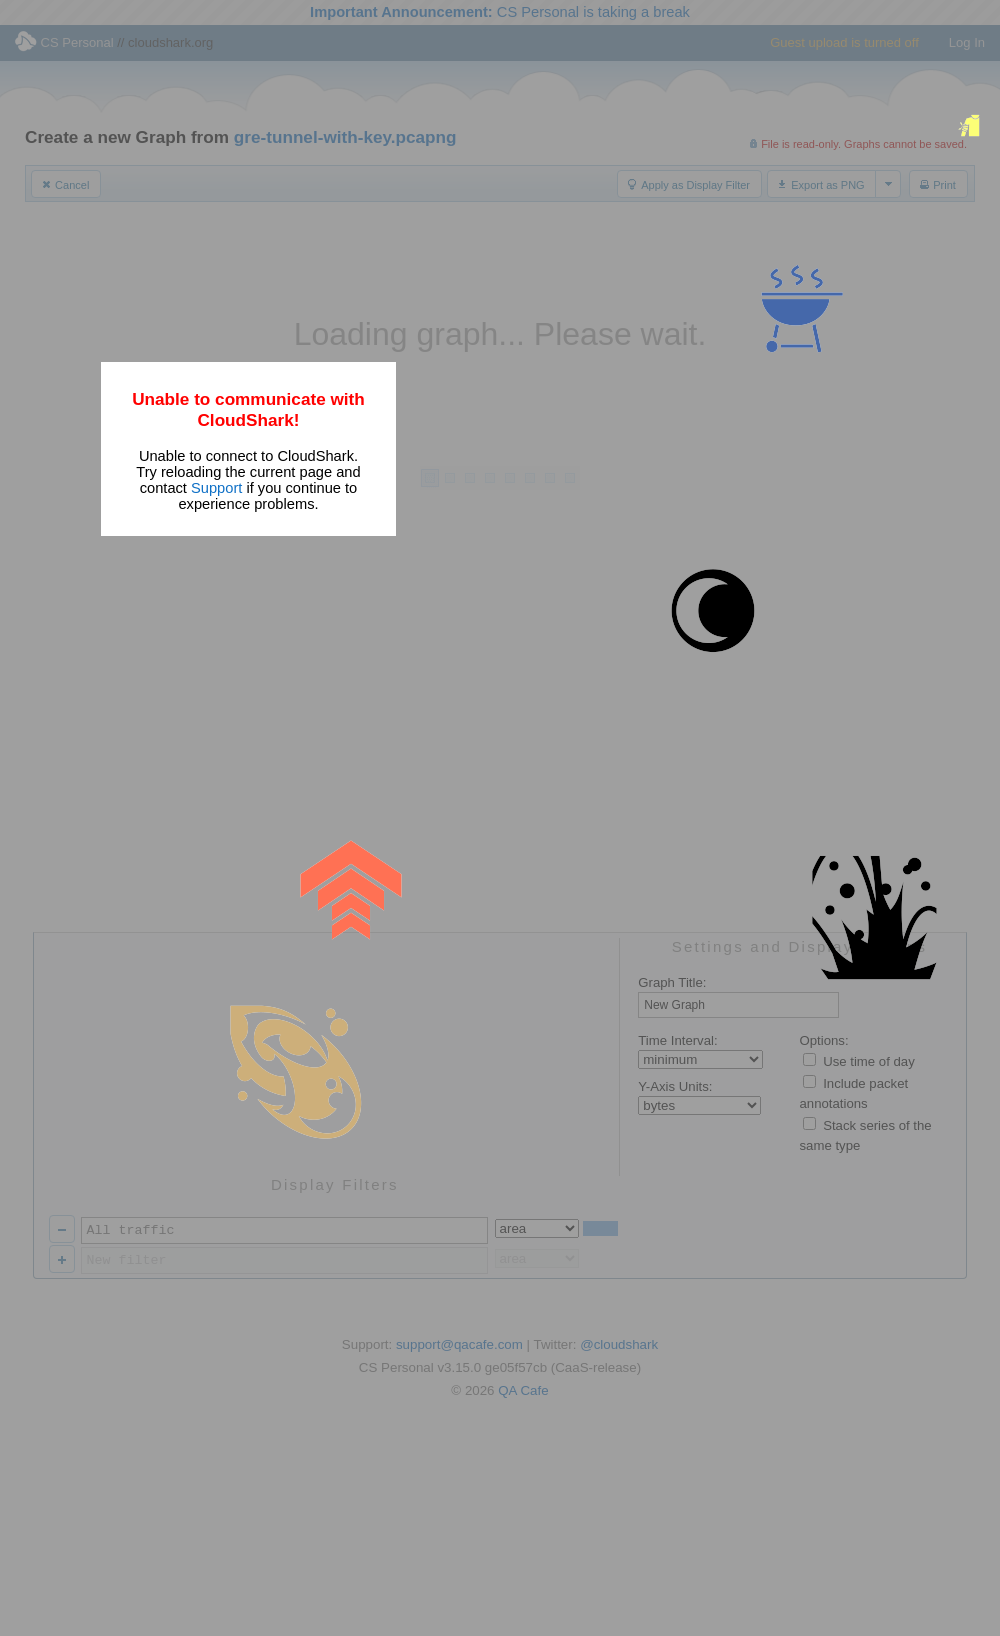  What do you see at coordinates (968, 125) in the screenshot?
I see `report an injury or health issue` at bounding box center [968, 125].